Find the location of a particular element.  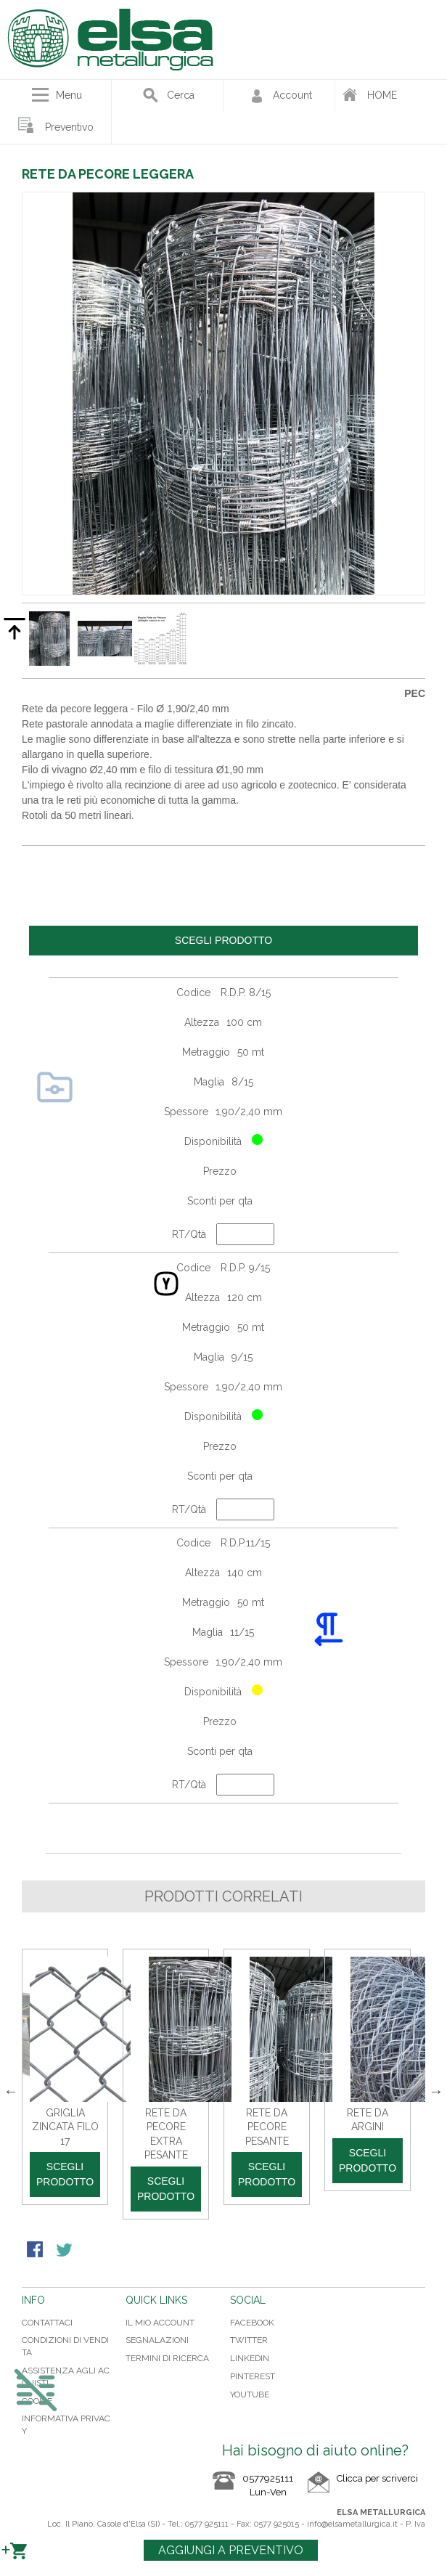

disable column view is located at coordinates (36, 2390).